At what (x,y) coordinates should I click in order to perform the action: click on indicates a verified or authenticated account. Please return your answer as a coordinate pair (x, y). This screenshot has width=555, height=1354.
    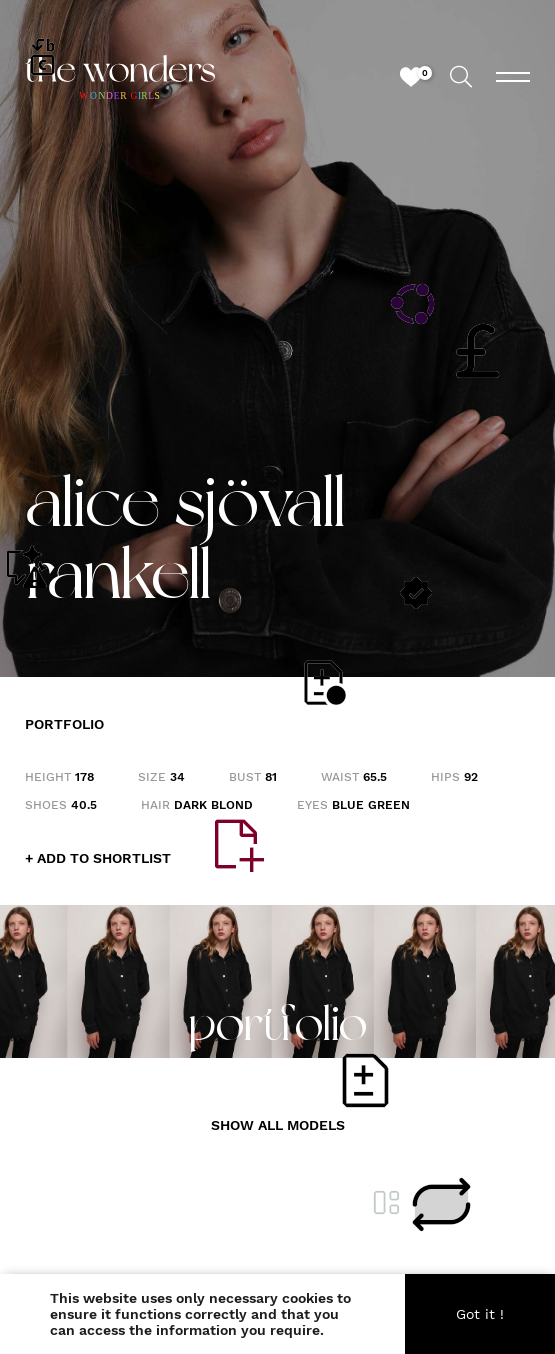
    Looking at the image, I should click on (416, 593).